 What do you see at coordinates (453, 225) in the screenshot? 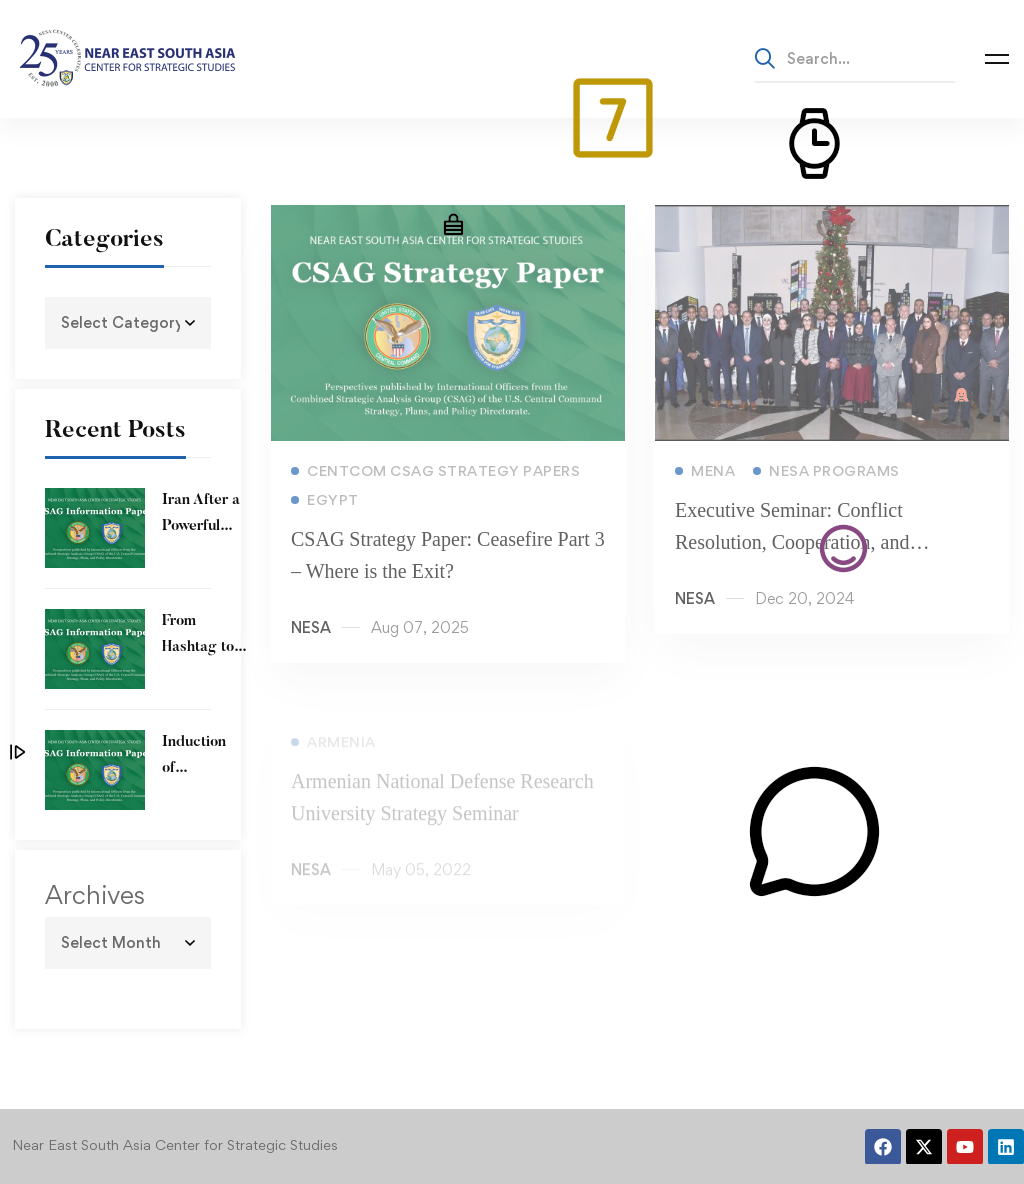
I see `indicates a secure or locked item` at bounding box center [453, 225].